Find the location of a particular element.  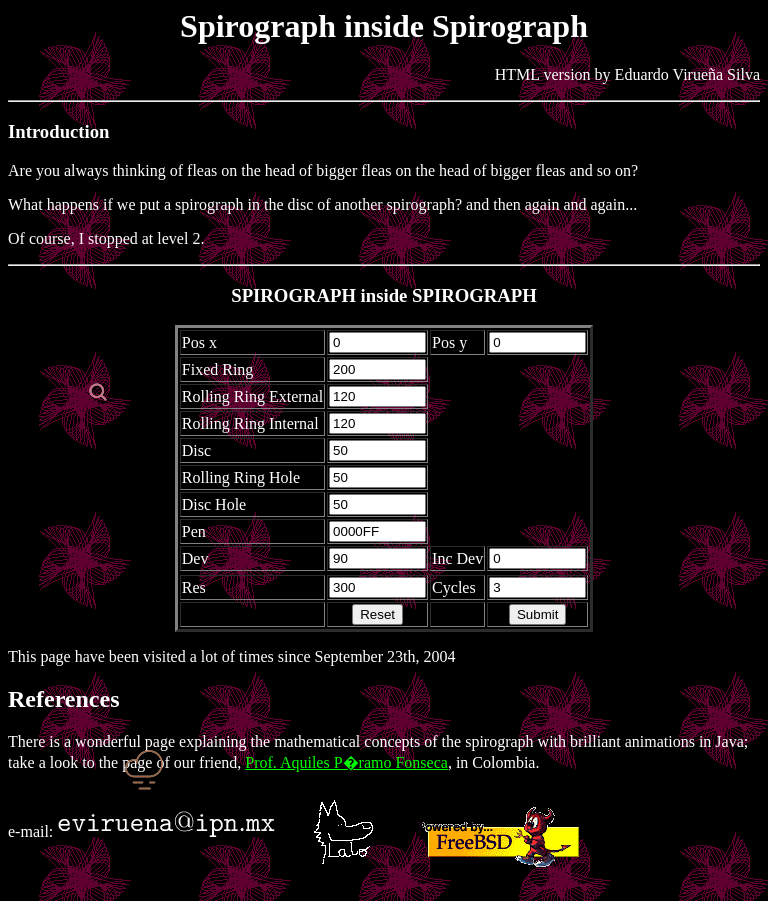

indicates foggy weather conditions is located at coordinates (144, 769).